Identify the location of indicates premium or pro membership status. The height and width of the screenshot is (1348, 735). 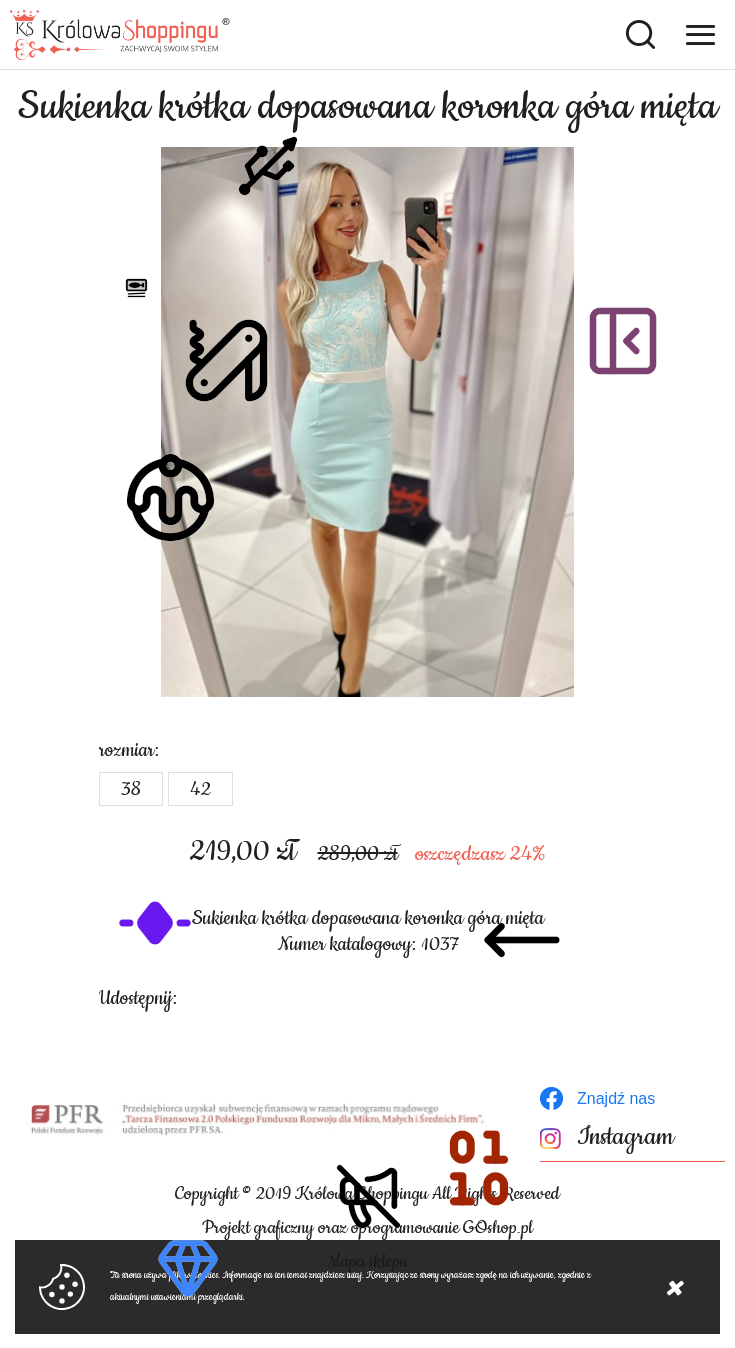
(188, 1267).